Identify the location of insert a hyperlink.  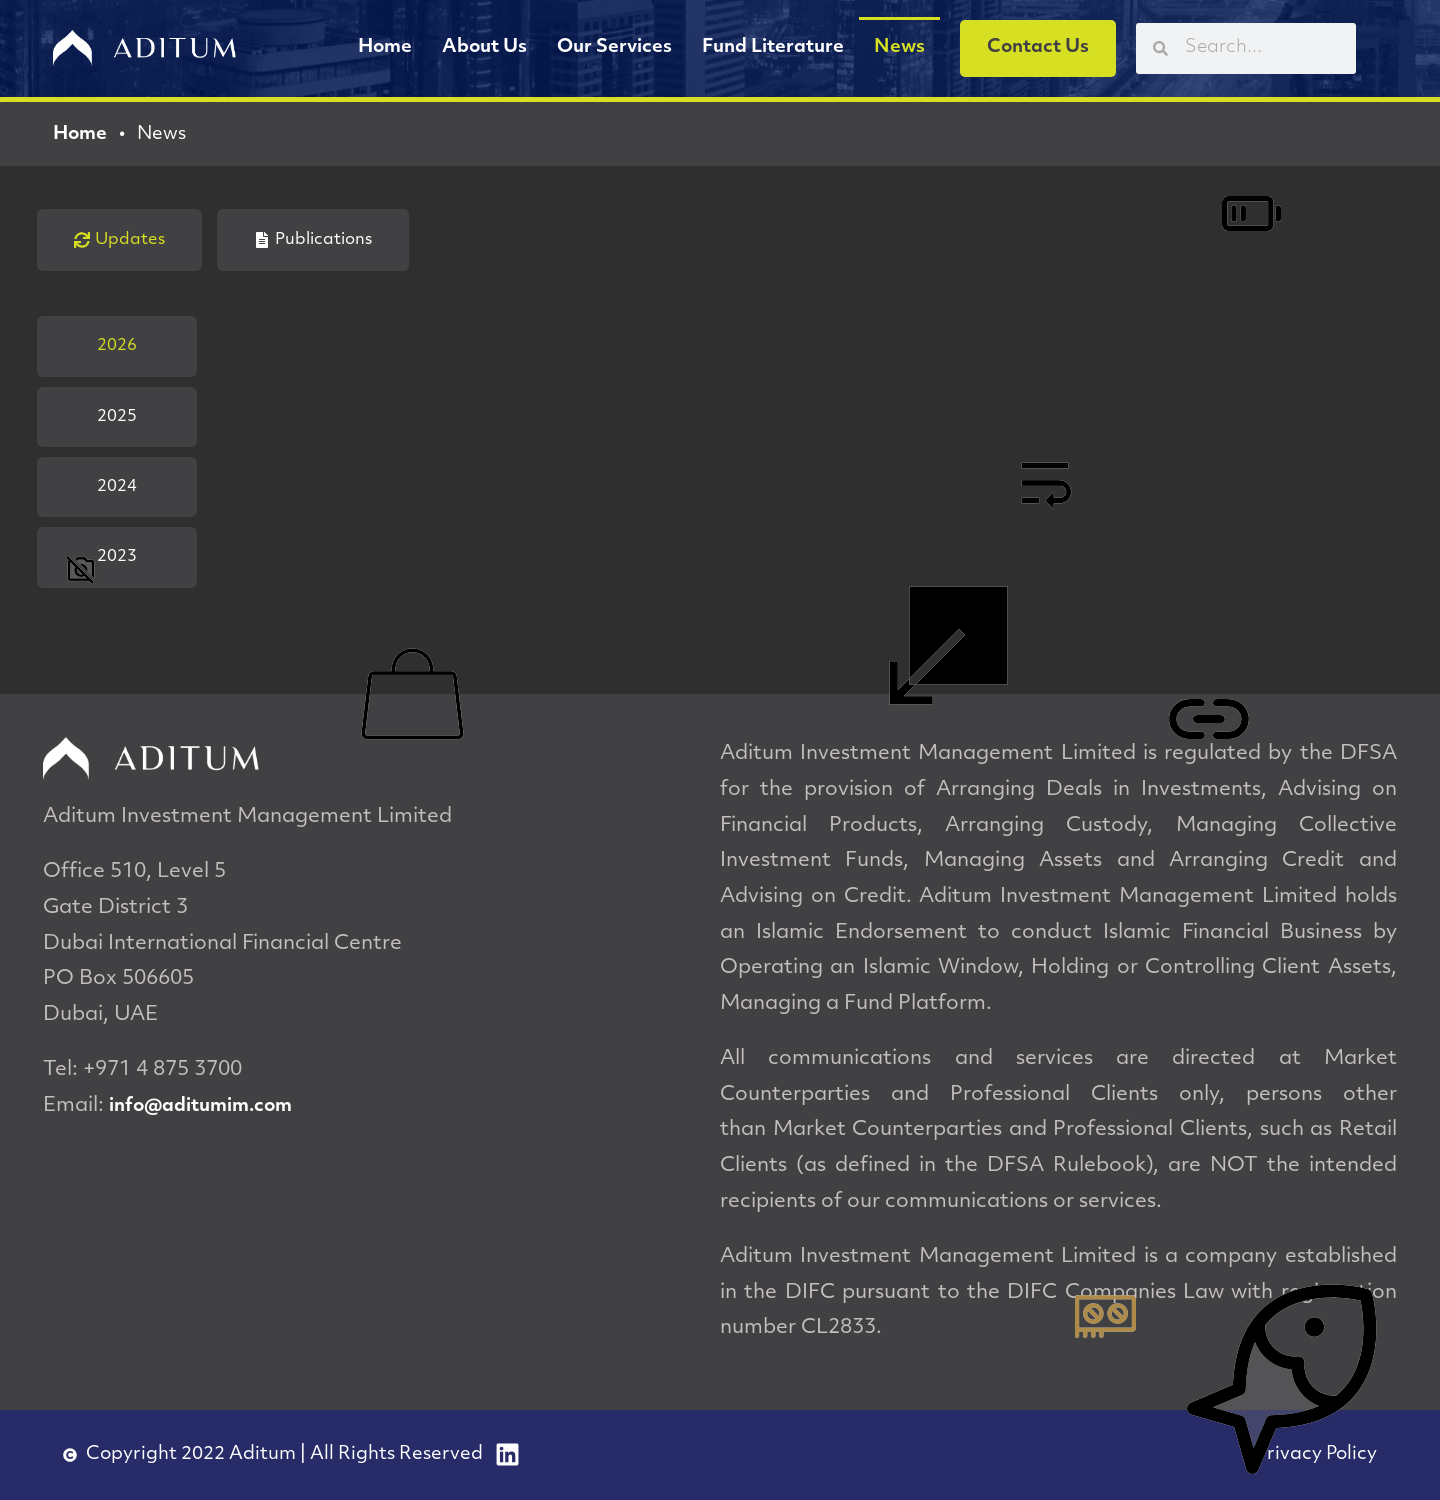
(1209, 719).